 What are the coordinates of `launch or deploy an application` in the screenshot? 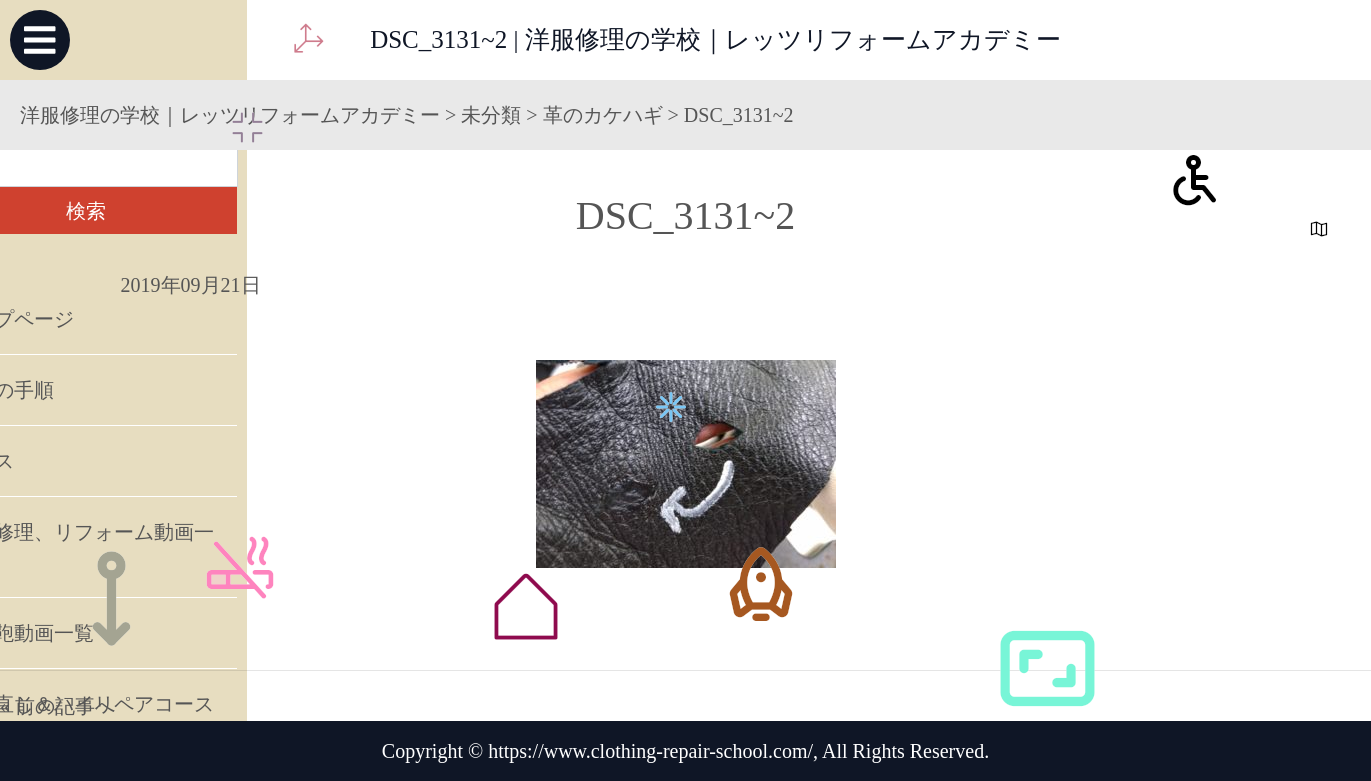 It's located at (761, 586).